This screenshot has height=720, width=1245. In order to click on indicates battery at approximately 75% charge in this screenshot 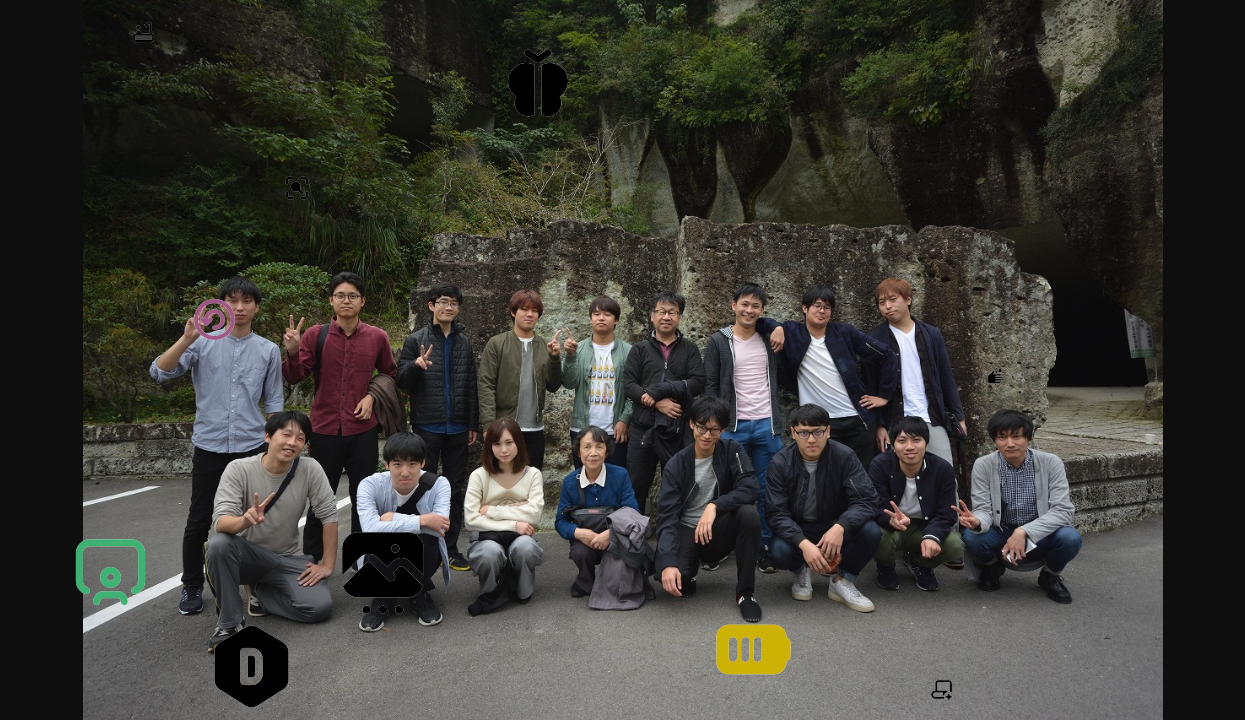, I will do `click(753, 649)`.